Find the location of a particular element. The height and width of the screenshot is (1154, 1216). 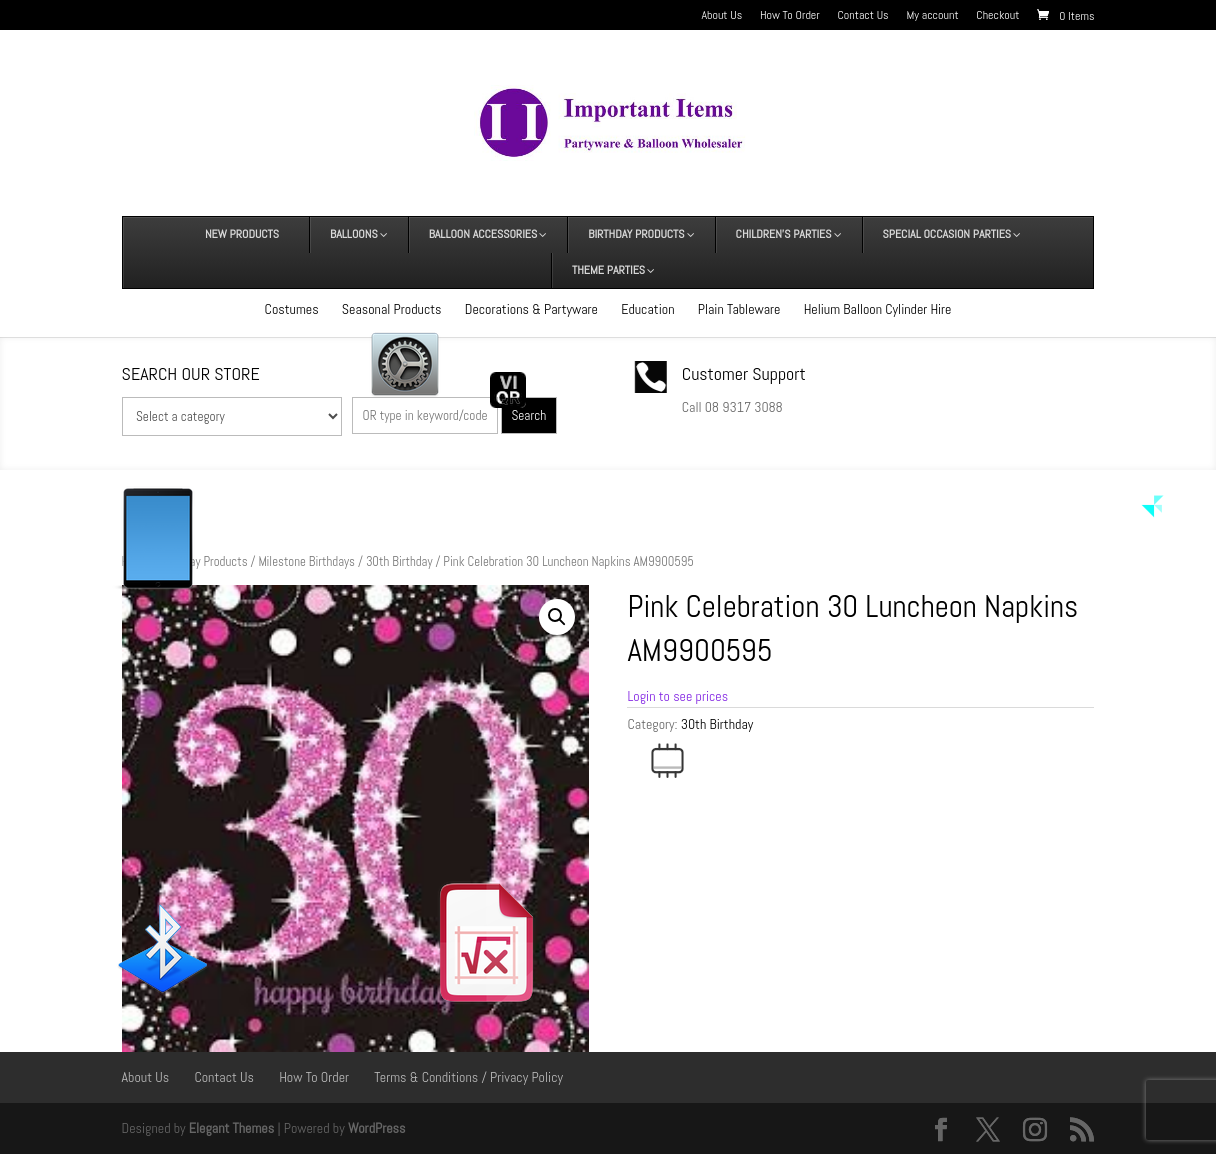

libreoffice math formula template file is located at coordinates (486, 942).